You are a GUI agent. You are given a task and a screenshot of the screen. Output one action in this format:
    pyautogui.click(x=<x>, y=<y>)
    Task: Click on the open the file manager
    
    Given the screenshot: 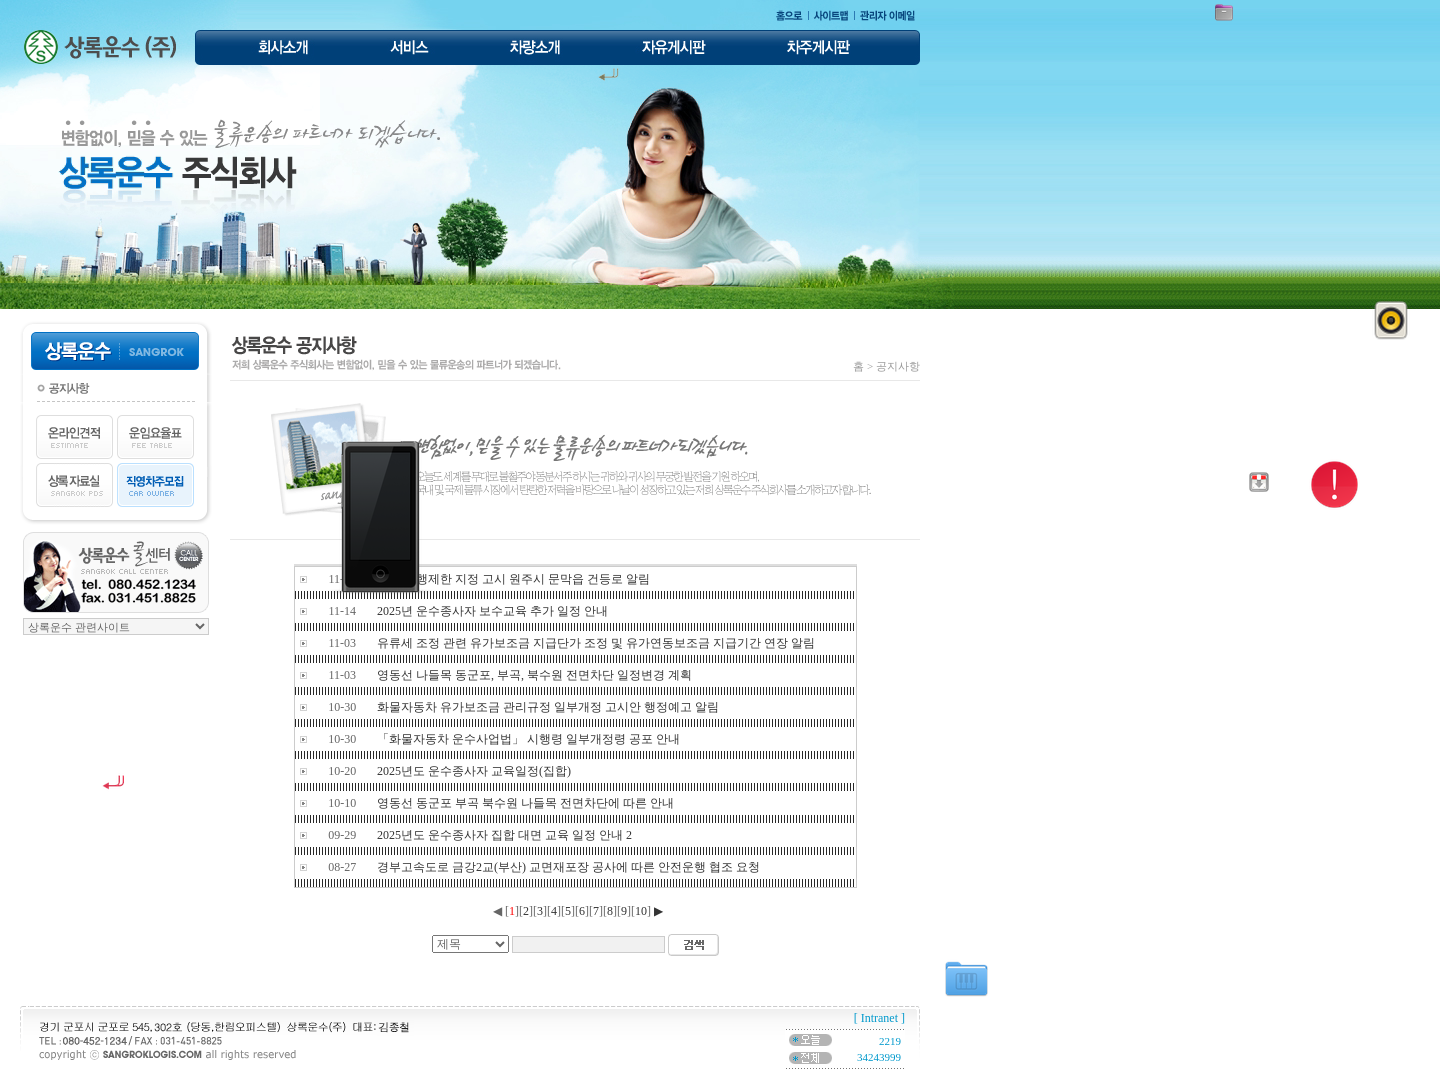 What is the action you would take?
    pyautogui.click(x=1224, y=12)
    